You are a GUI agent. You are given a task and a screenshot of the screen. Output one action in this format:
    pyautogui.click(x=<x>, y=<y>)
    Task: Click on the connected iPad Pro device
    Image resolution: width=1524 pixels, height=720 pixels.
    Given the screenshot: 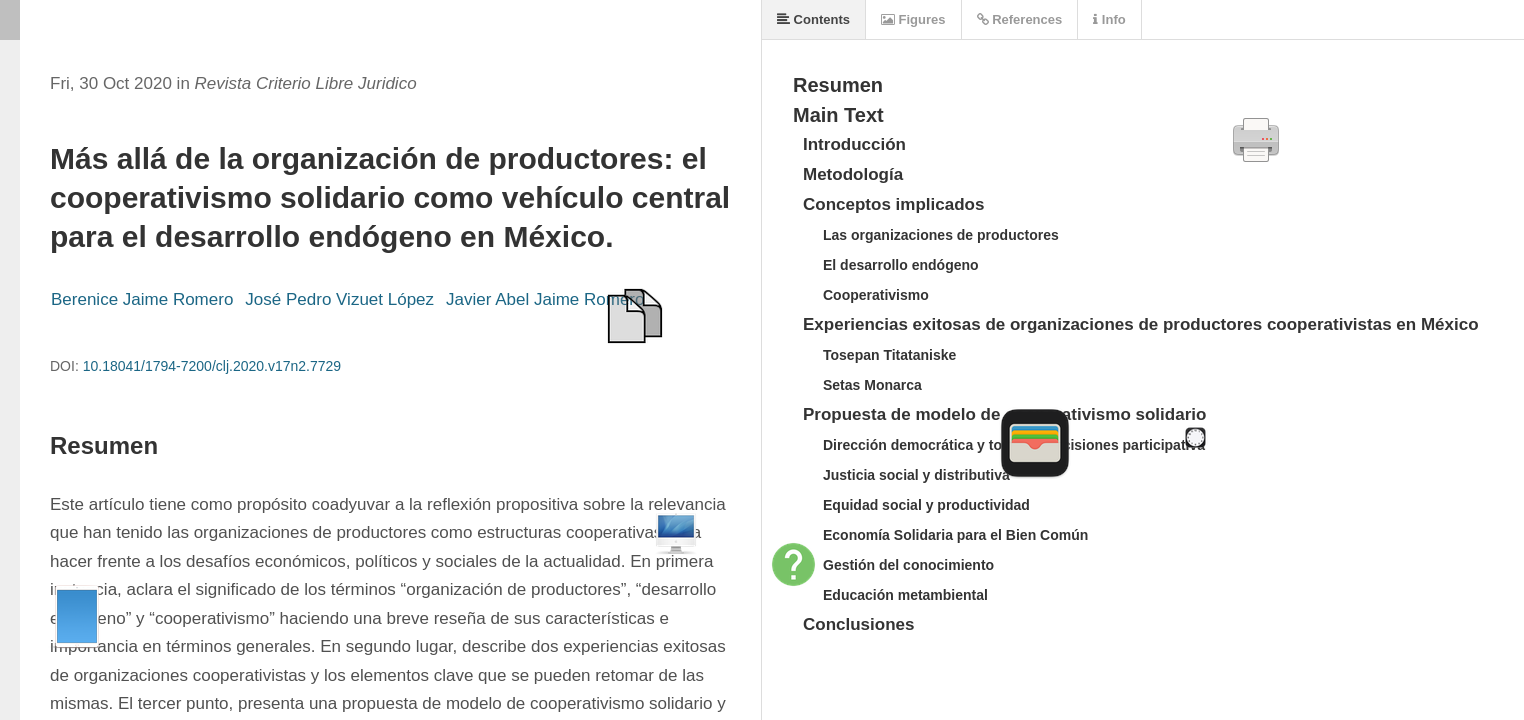 What is the action you would take?
    pyautogui.click(x=77, y=617)
    